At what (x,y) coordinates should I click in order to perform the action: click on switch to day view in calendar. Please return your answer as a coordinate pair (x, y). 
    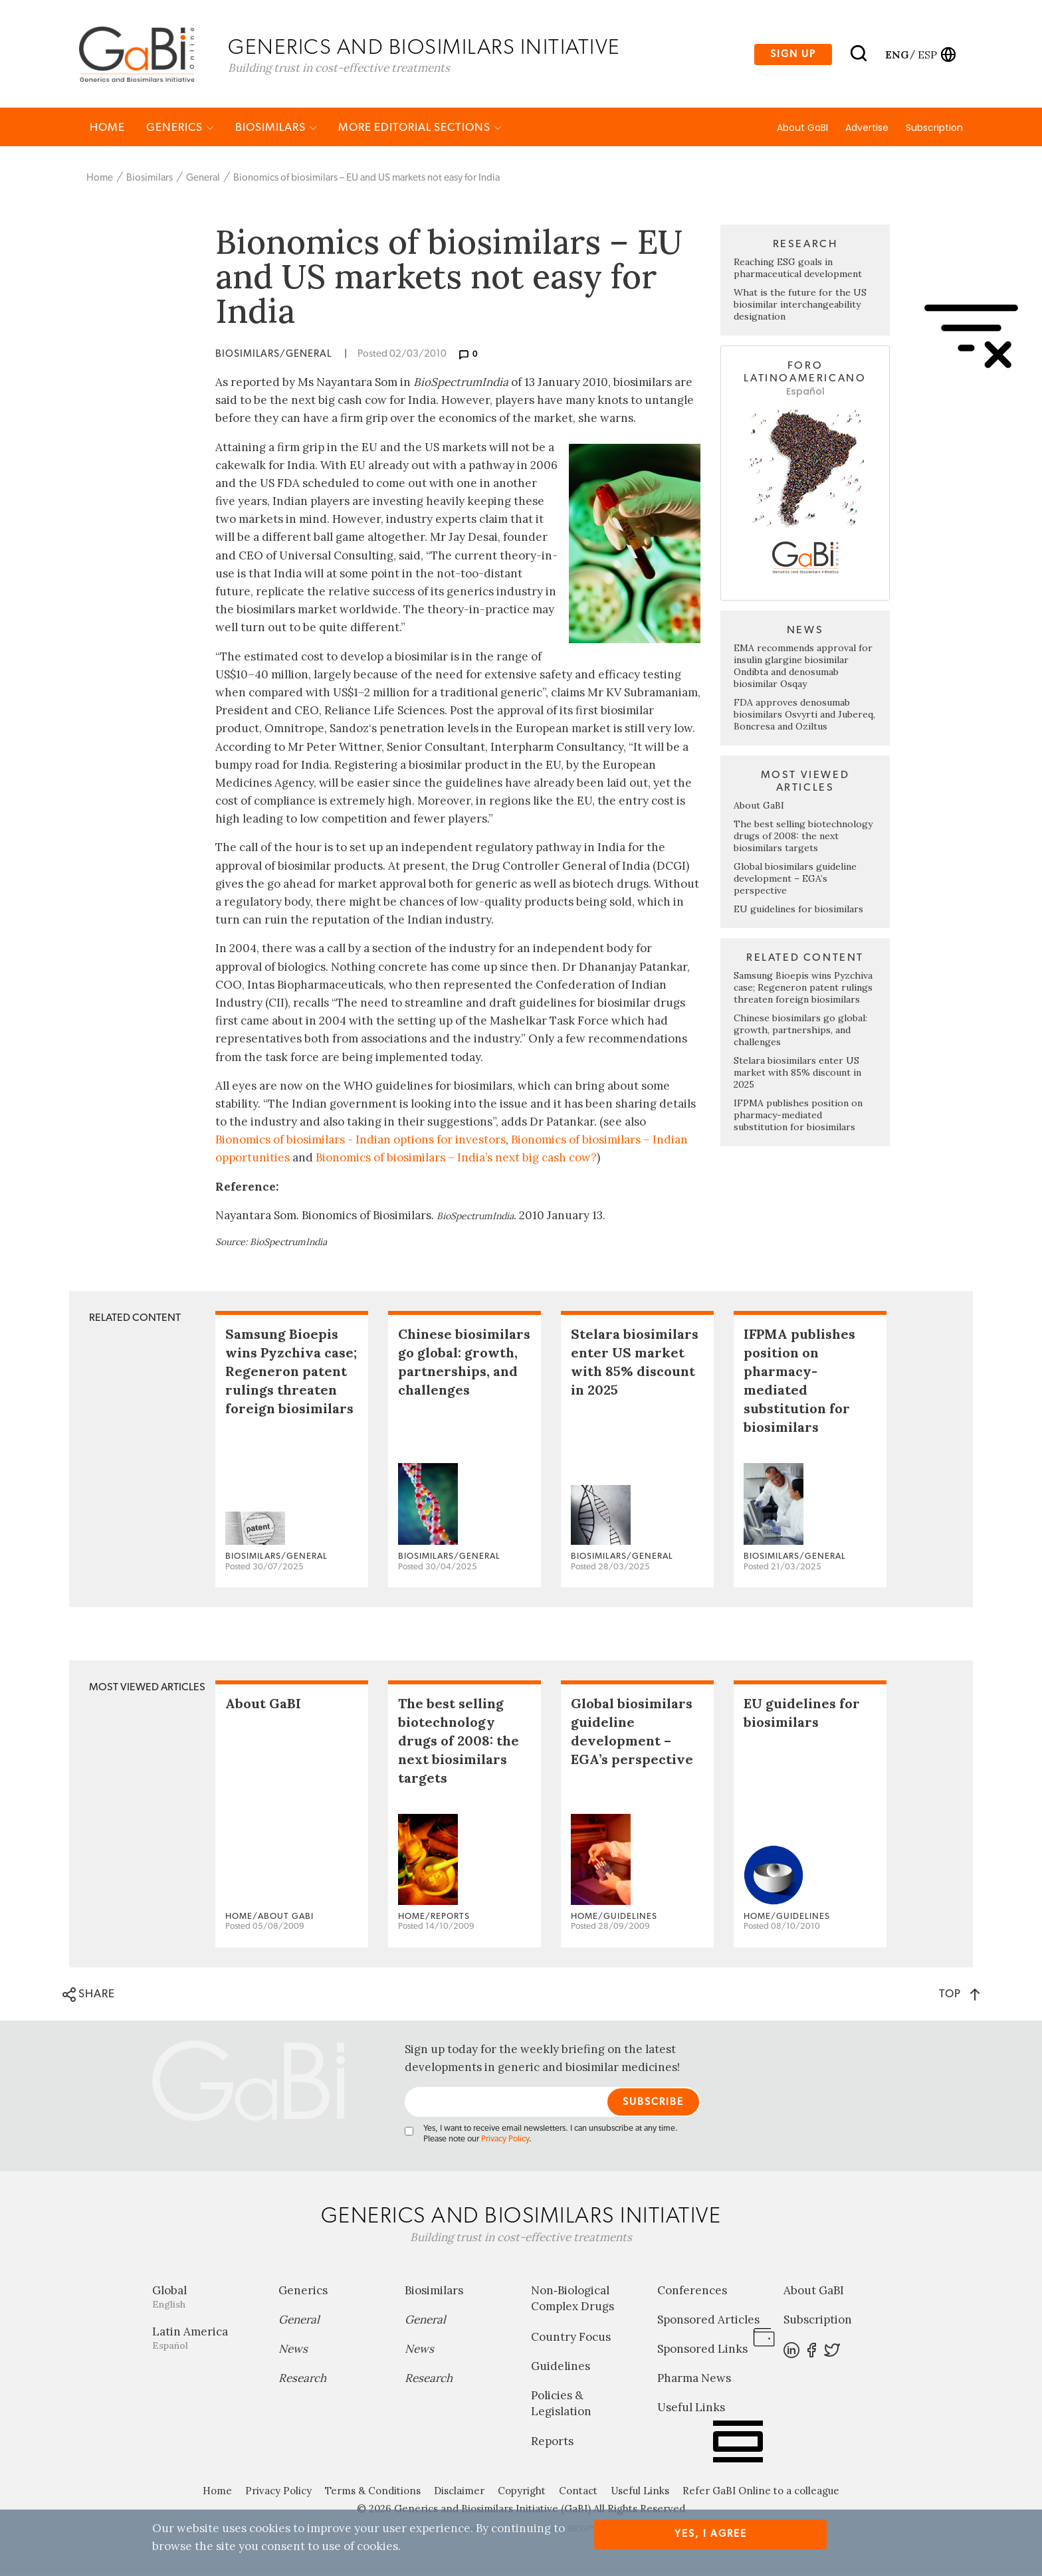
    Looking at the image, I should click on (739, 2441).